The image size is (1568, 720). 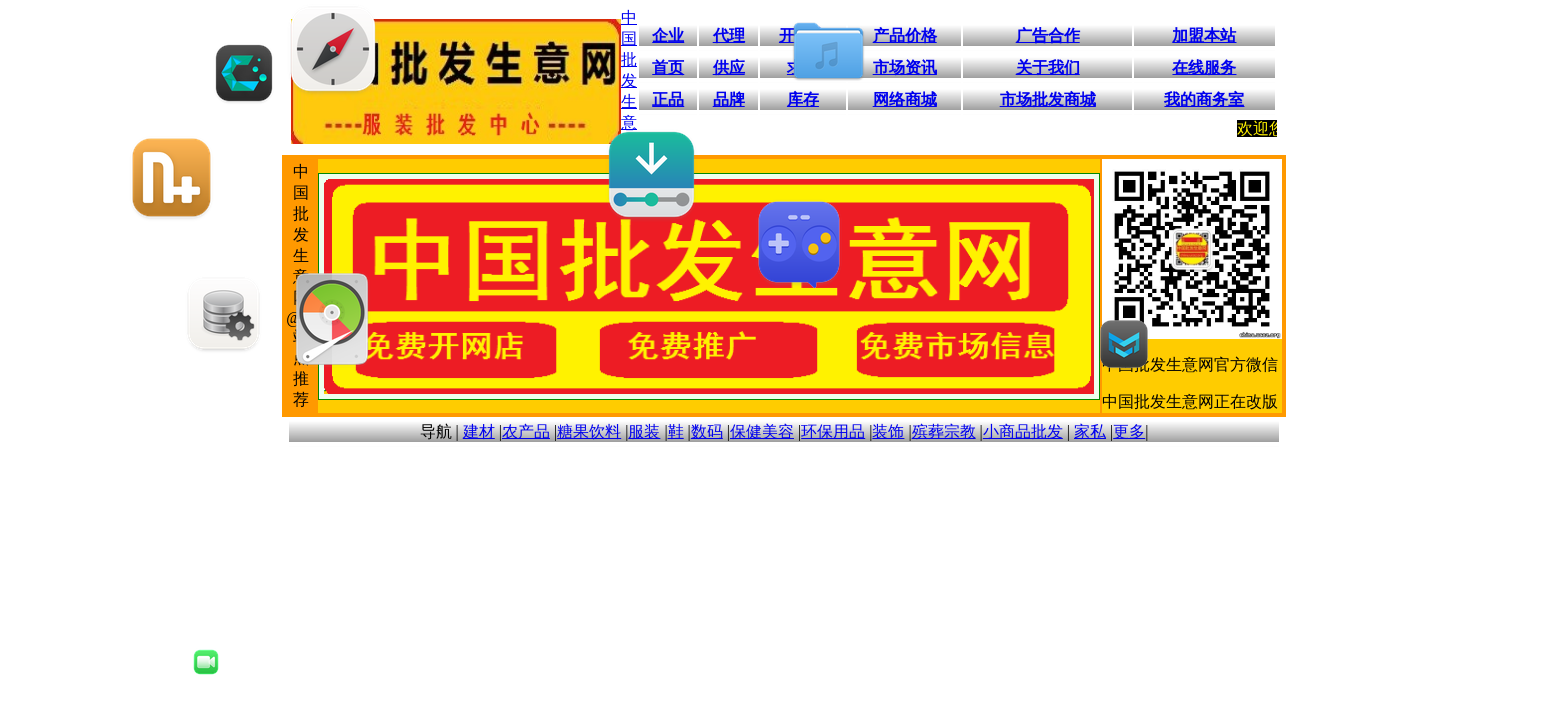 I want to click on open gda database browser application, so click(x=223, y=313).